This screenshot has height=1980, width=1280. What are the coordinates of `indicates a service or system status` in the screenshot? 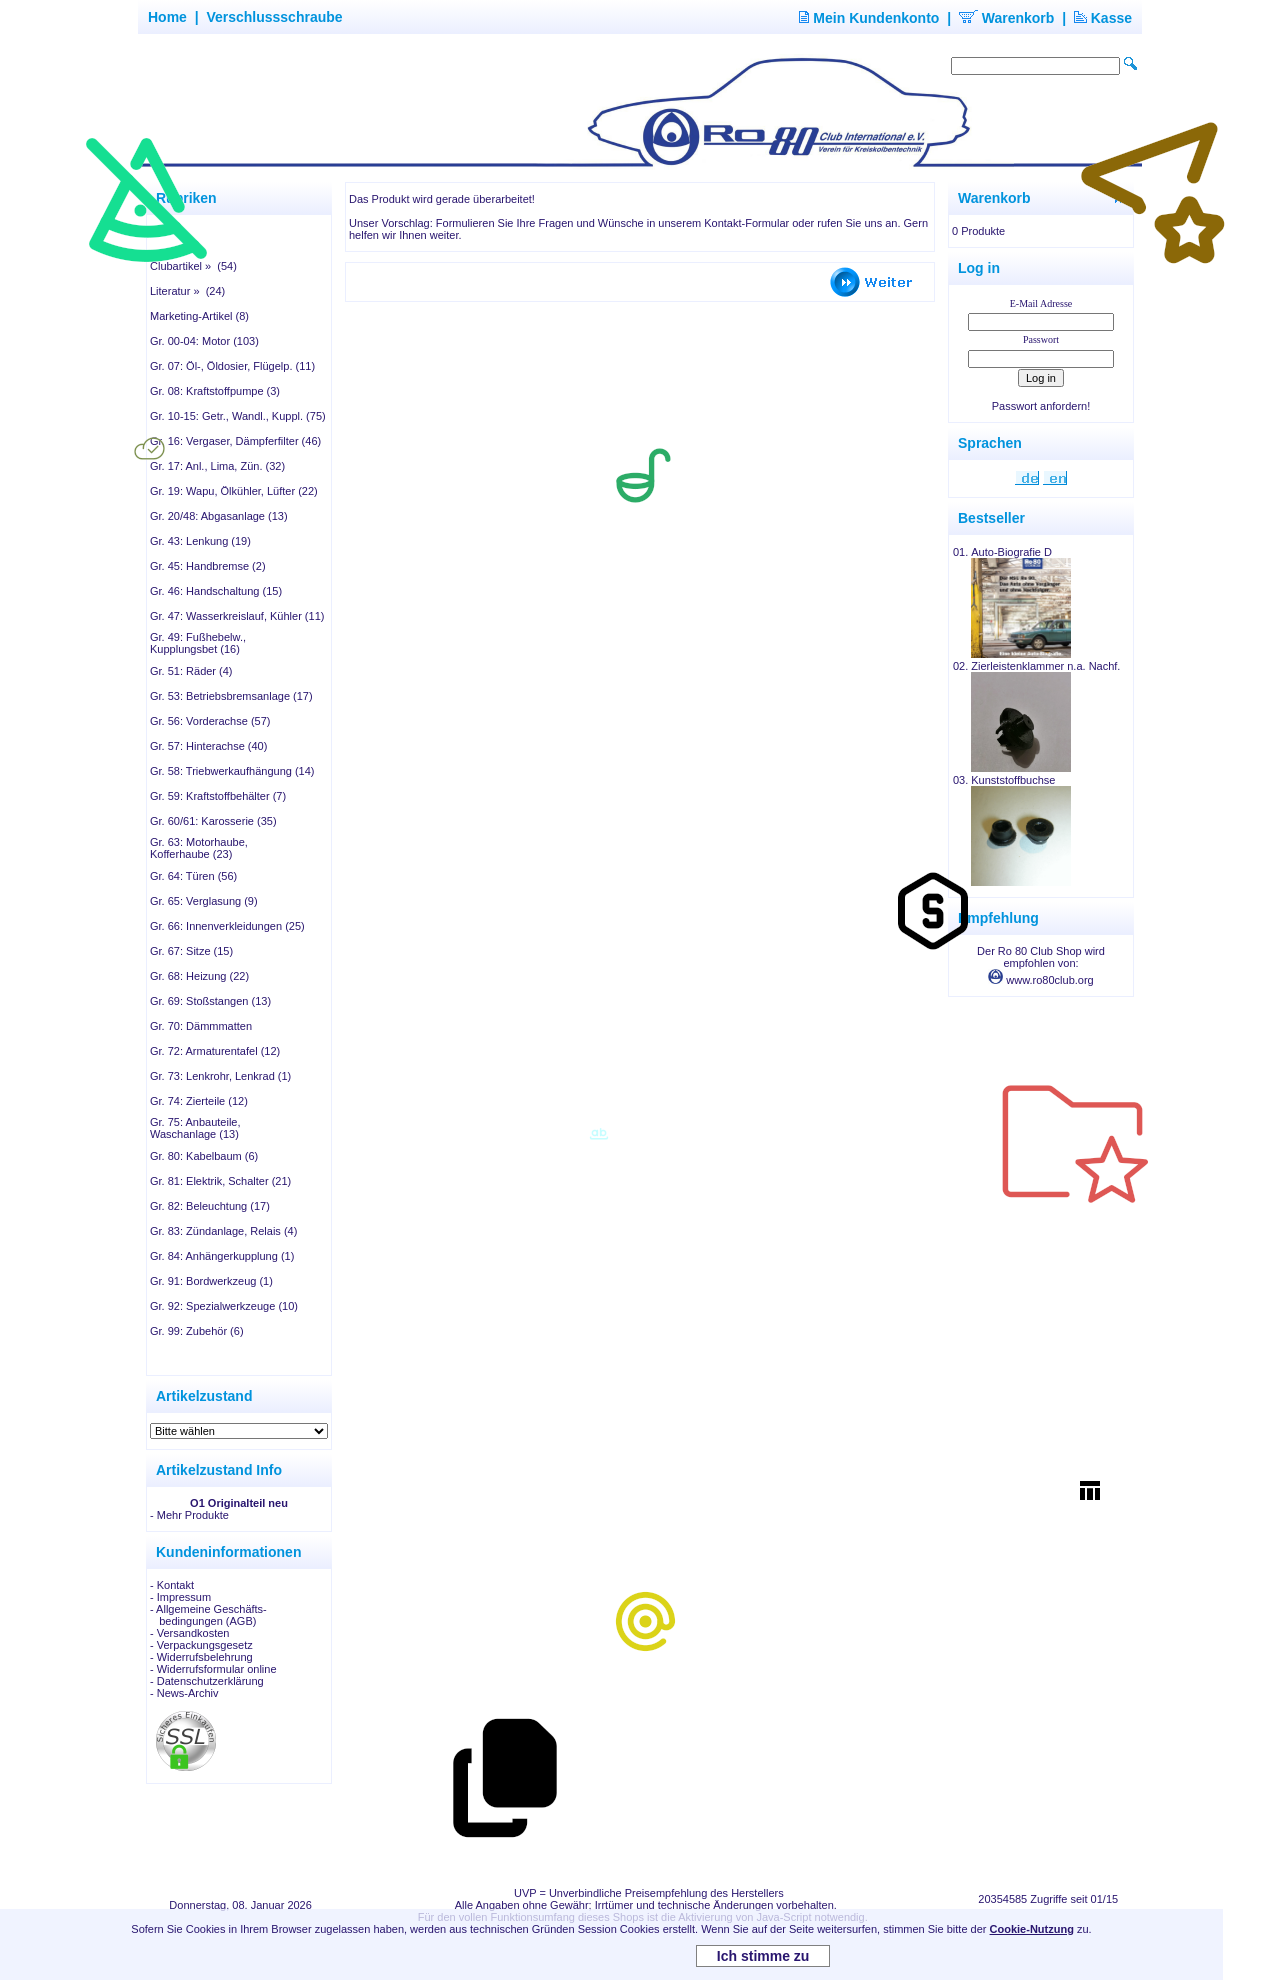 It's located at (933, 911).